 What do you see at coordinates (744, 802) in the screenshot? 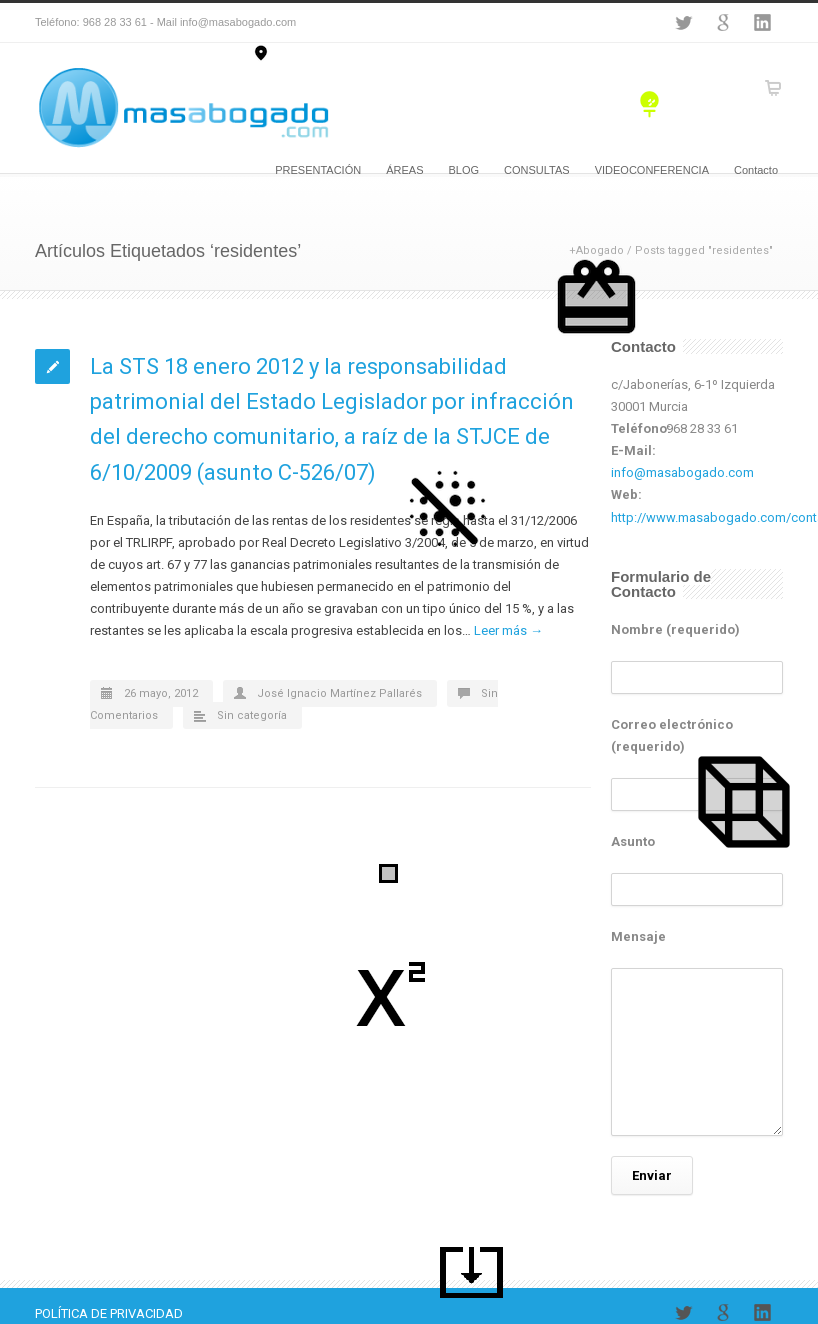
I see `view 3D model or object` at bounding box center [744, 802].